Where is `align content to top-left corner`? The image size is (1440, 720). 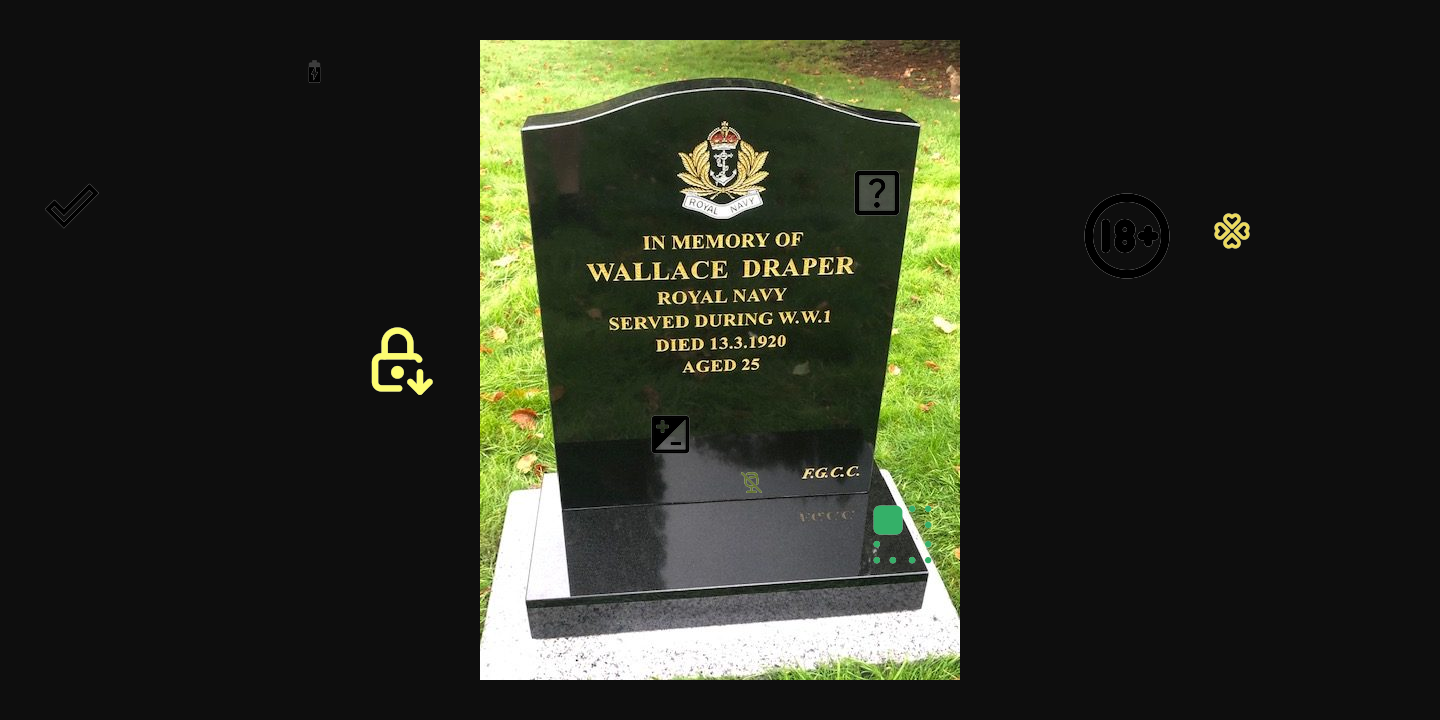
align content to top-left corner is located at coordinates (902, 534).